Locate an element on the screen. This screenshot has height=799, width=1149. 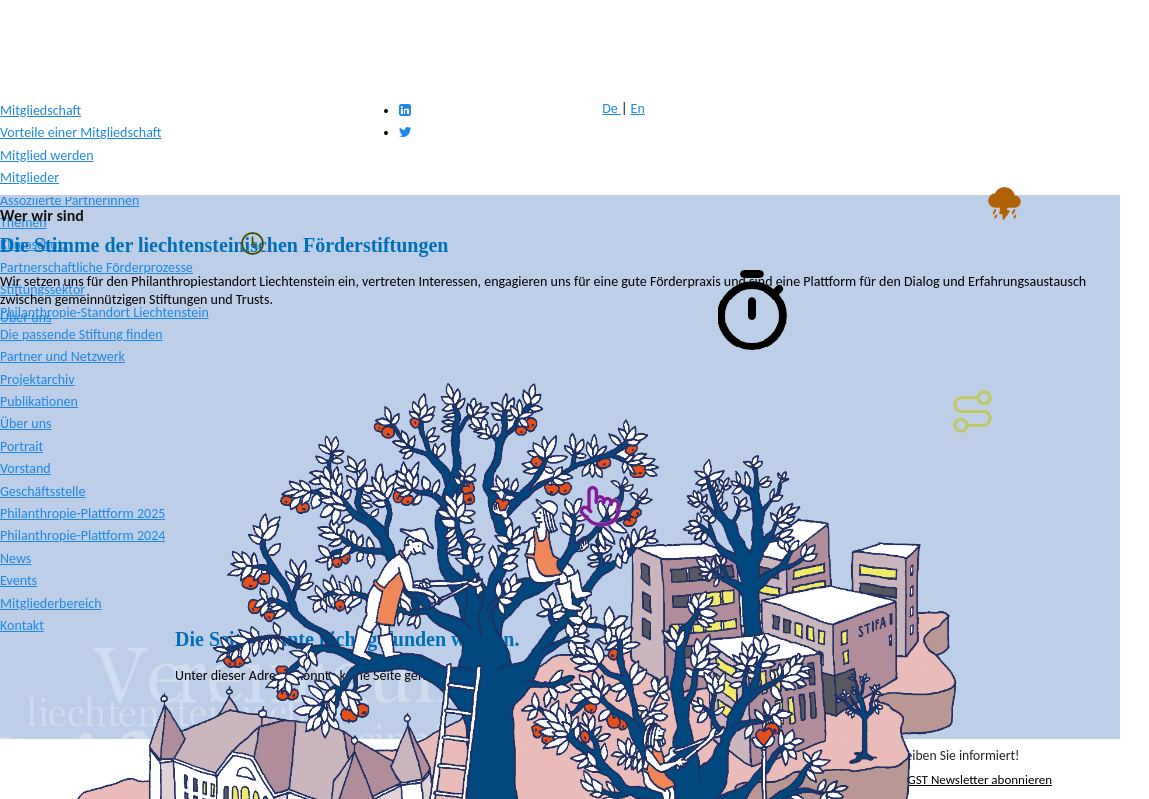
tap or click to select an item is located at coordinates (600, 506).